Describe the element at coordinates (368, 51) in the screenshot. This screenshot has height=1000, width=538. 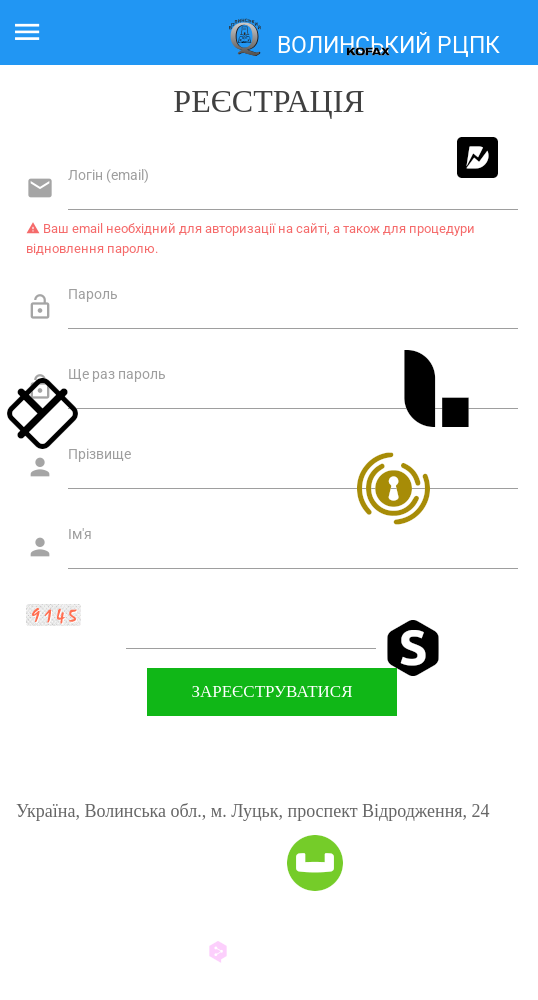
I see `Kofax company logo` at that location.